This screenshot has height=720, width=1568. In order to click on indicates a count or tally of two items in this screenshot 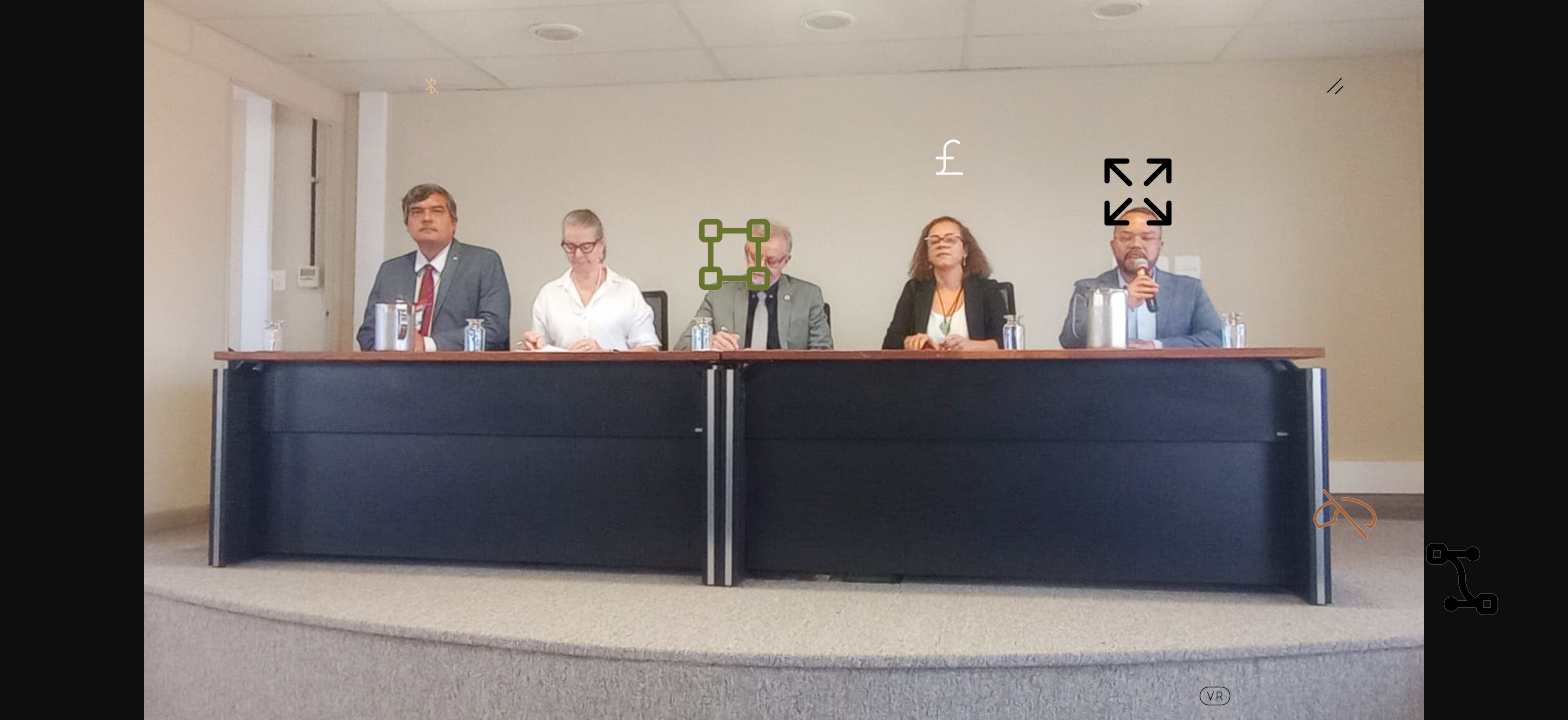, I will do `click(1335, 86)`.